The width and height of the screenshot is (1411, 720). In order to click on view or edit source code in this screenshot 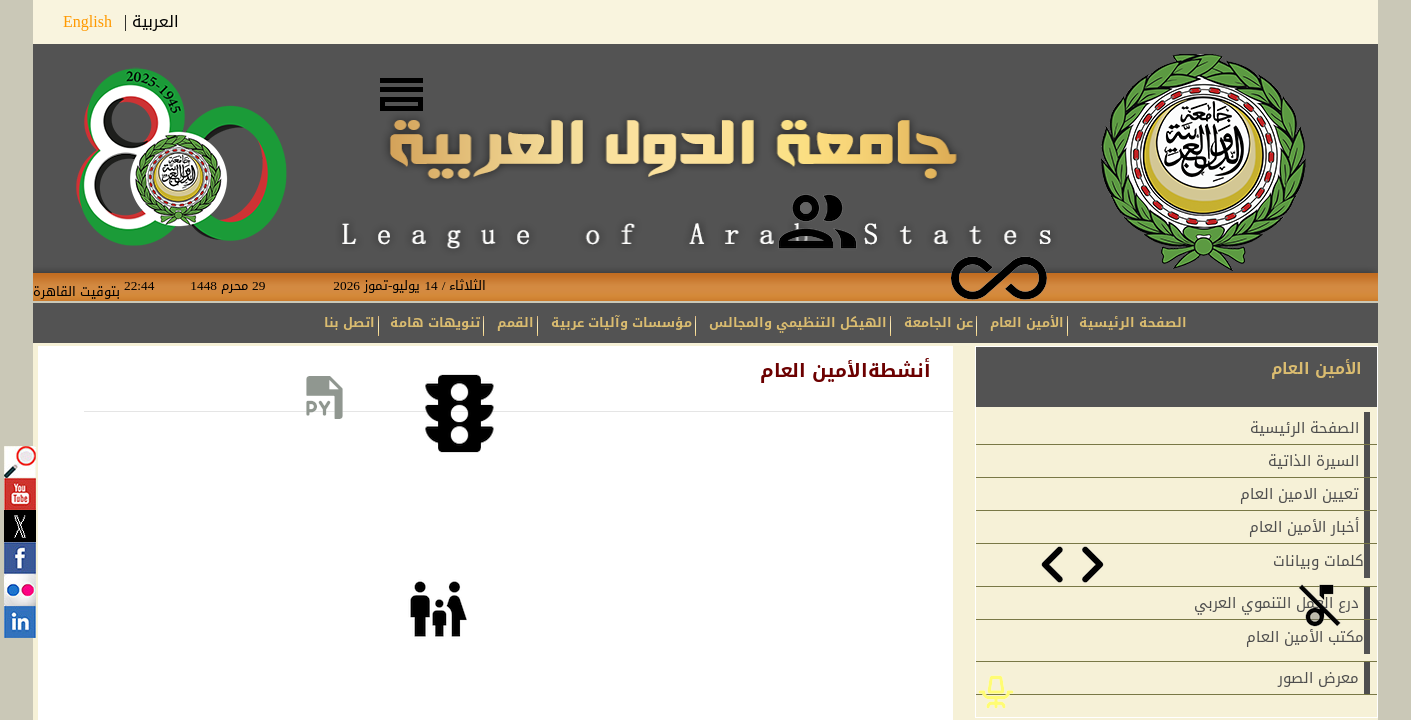, I will do `click(1072, 564)`.